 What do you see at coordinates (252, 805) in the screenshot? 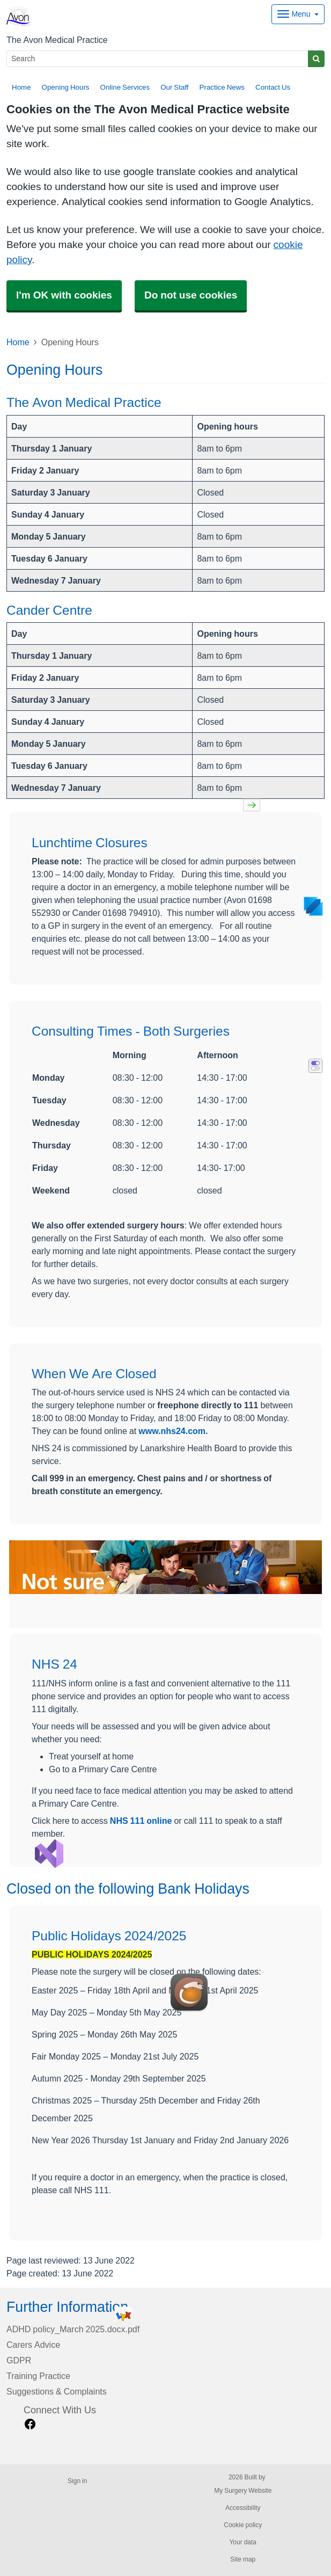
I see `move window to another display or position` at bounding box center [252, 805].